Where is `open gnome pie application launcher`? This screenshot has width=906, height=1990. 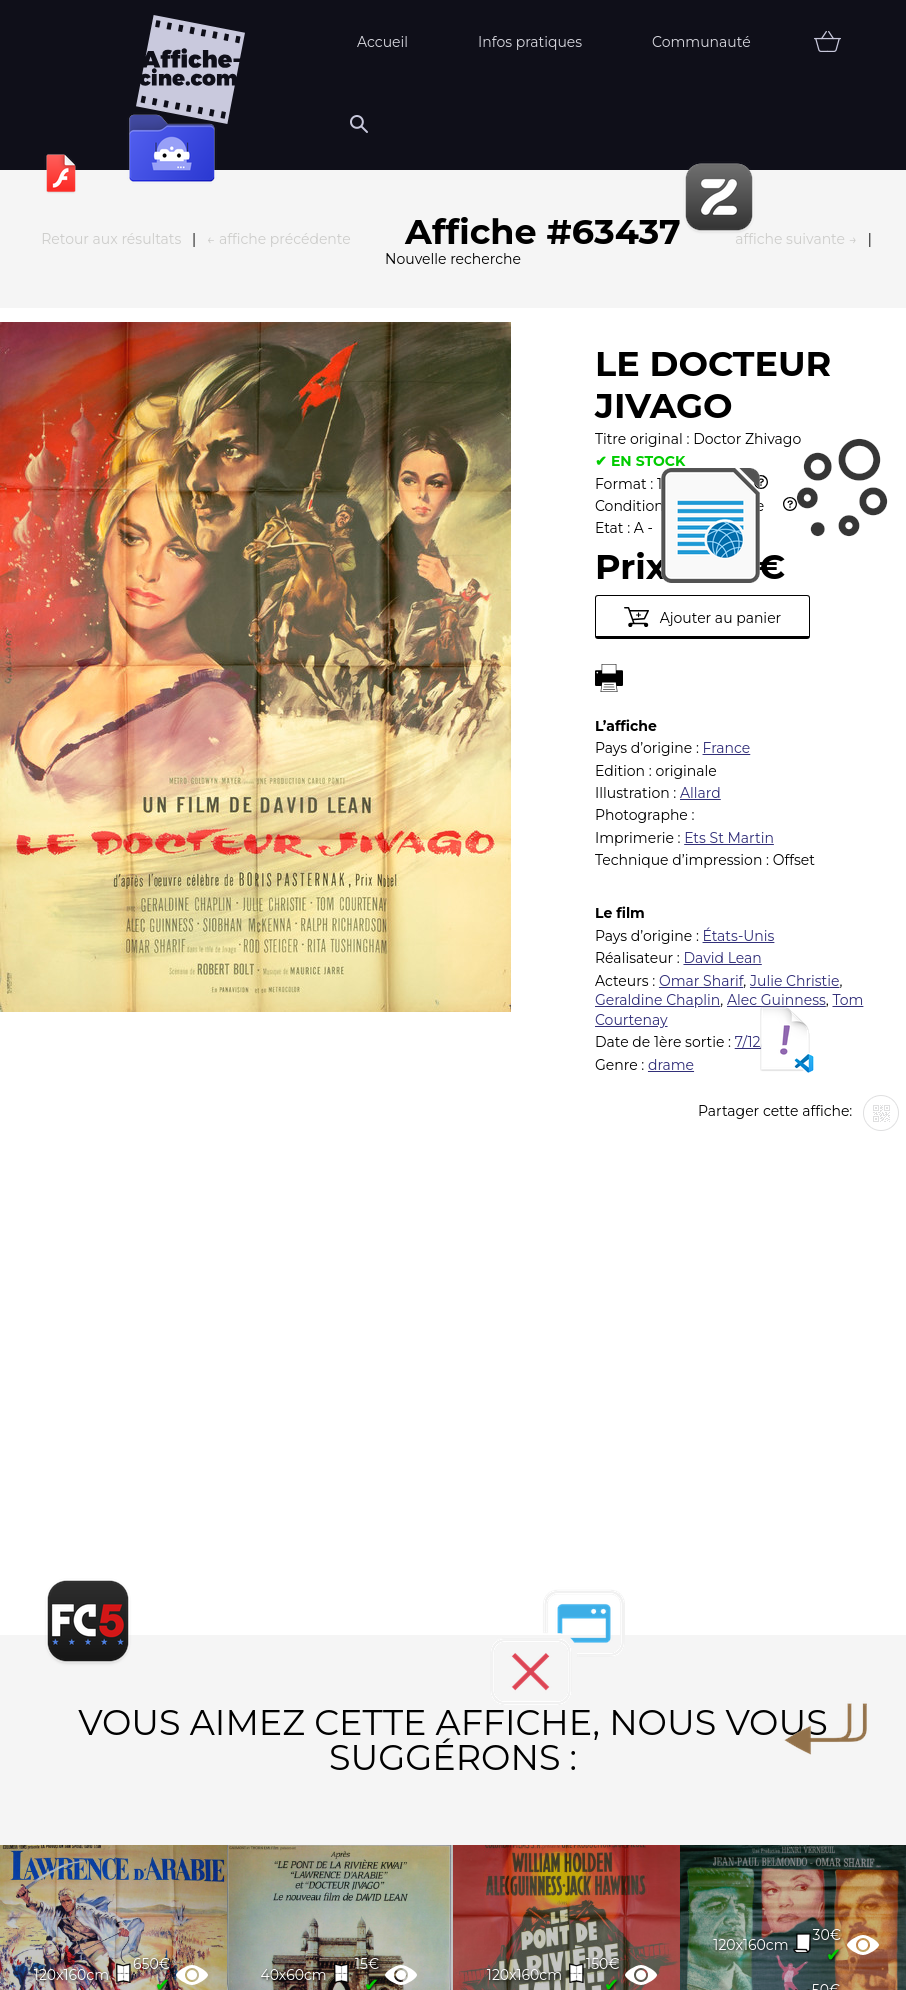 open gnome pie application launcher is located at coordinates (845, 487).